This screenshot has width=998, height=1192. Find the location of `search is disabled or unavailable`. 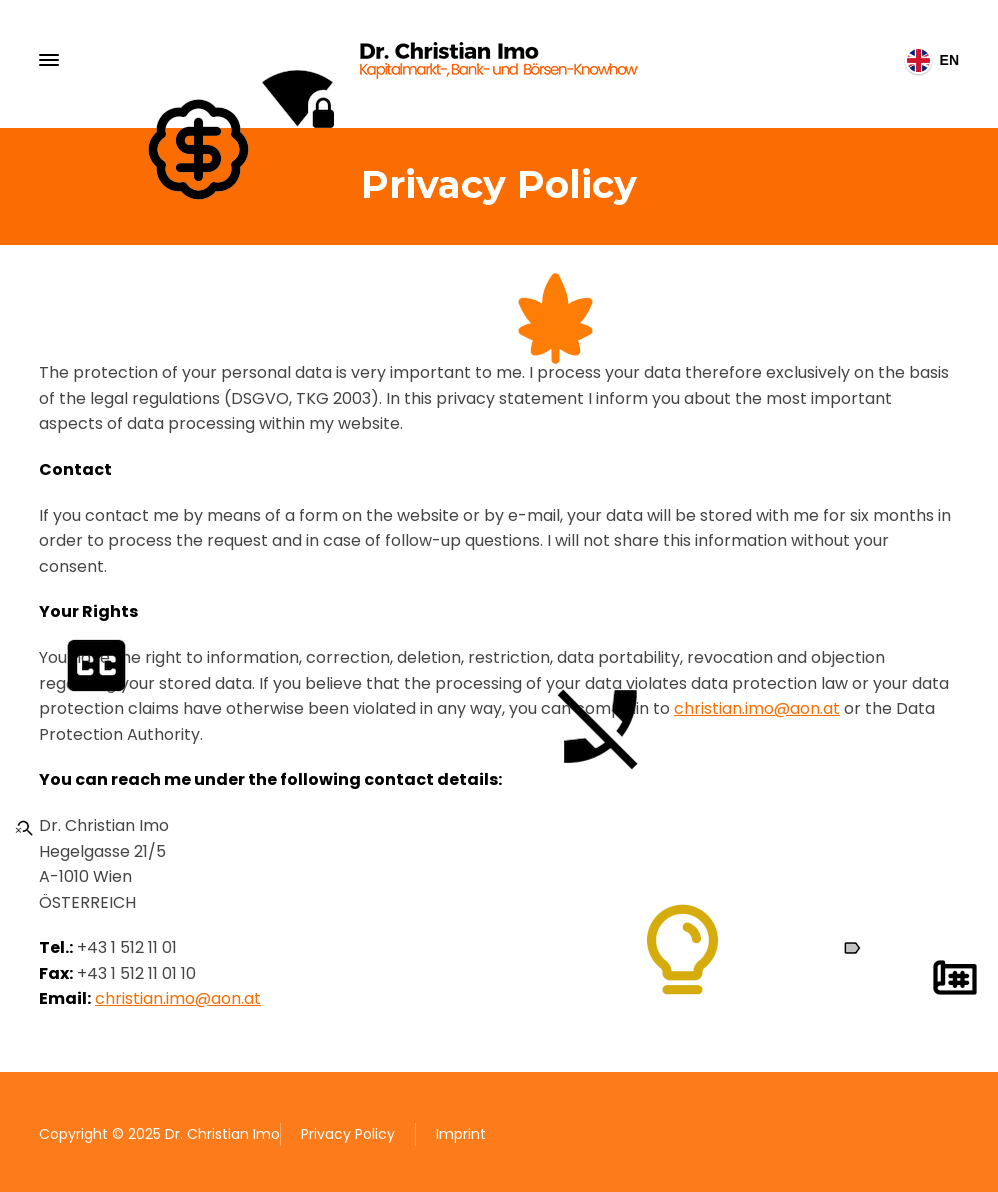

search is disabled or unavailable is located at coordinates (25, 828).